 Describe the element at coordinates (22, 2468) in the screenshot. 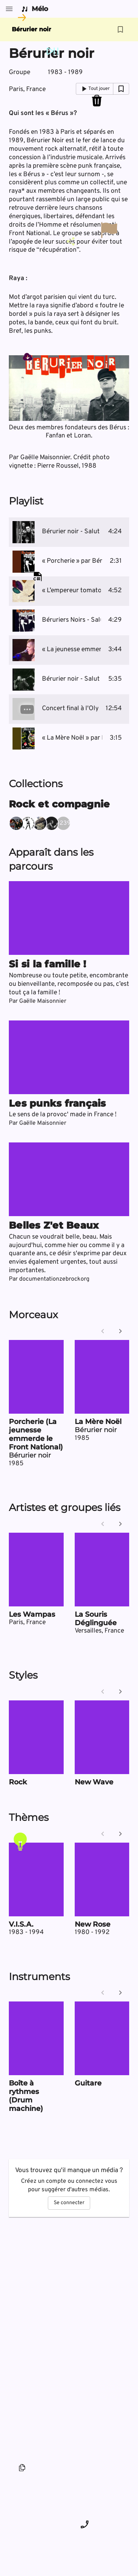

I see `copy to clipboard` at that location.